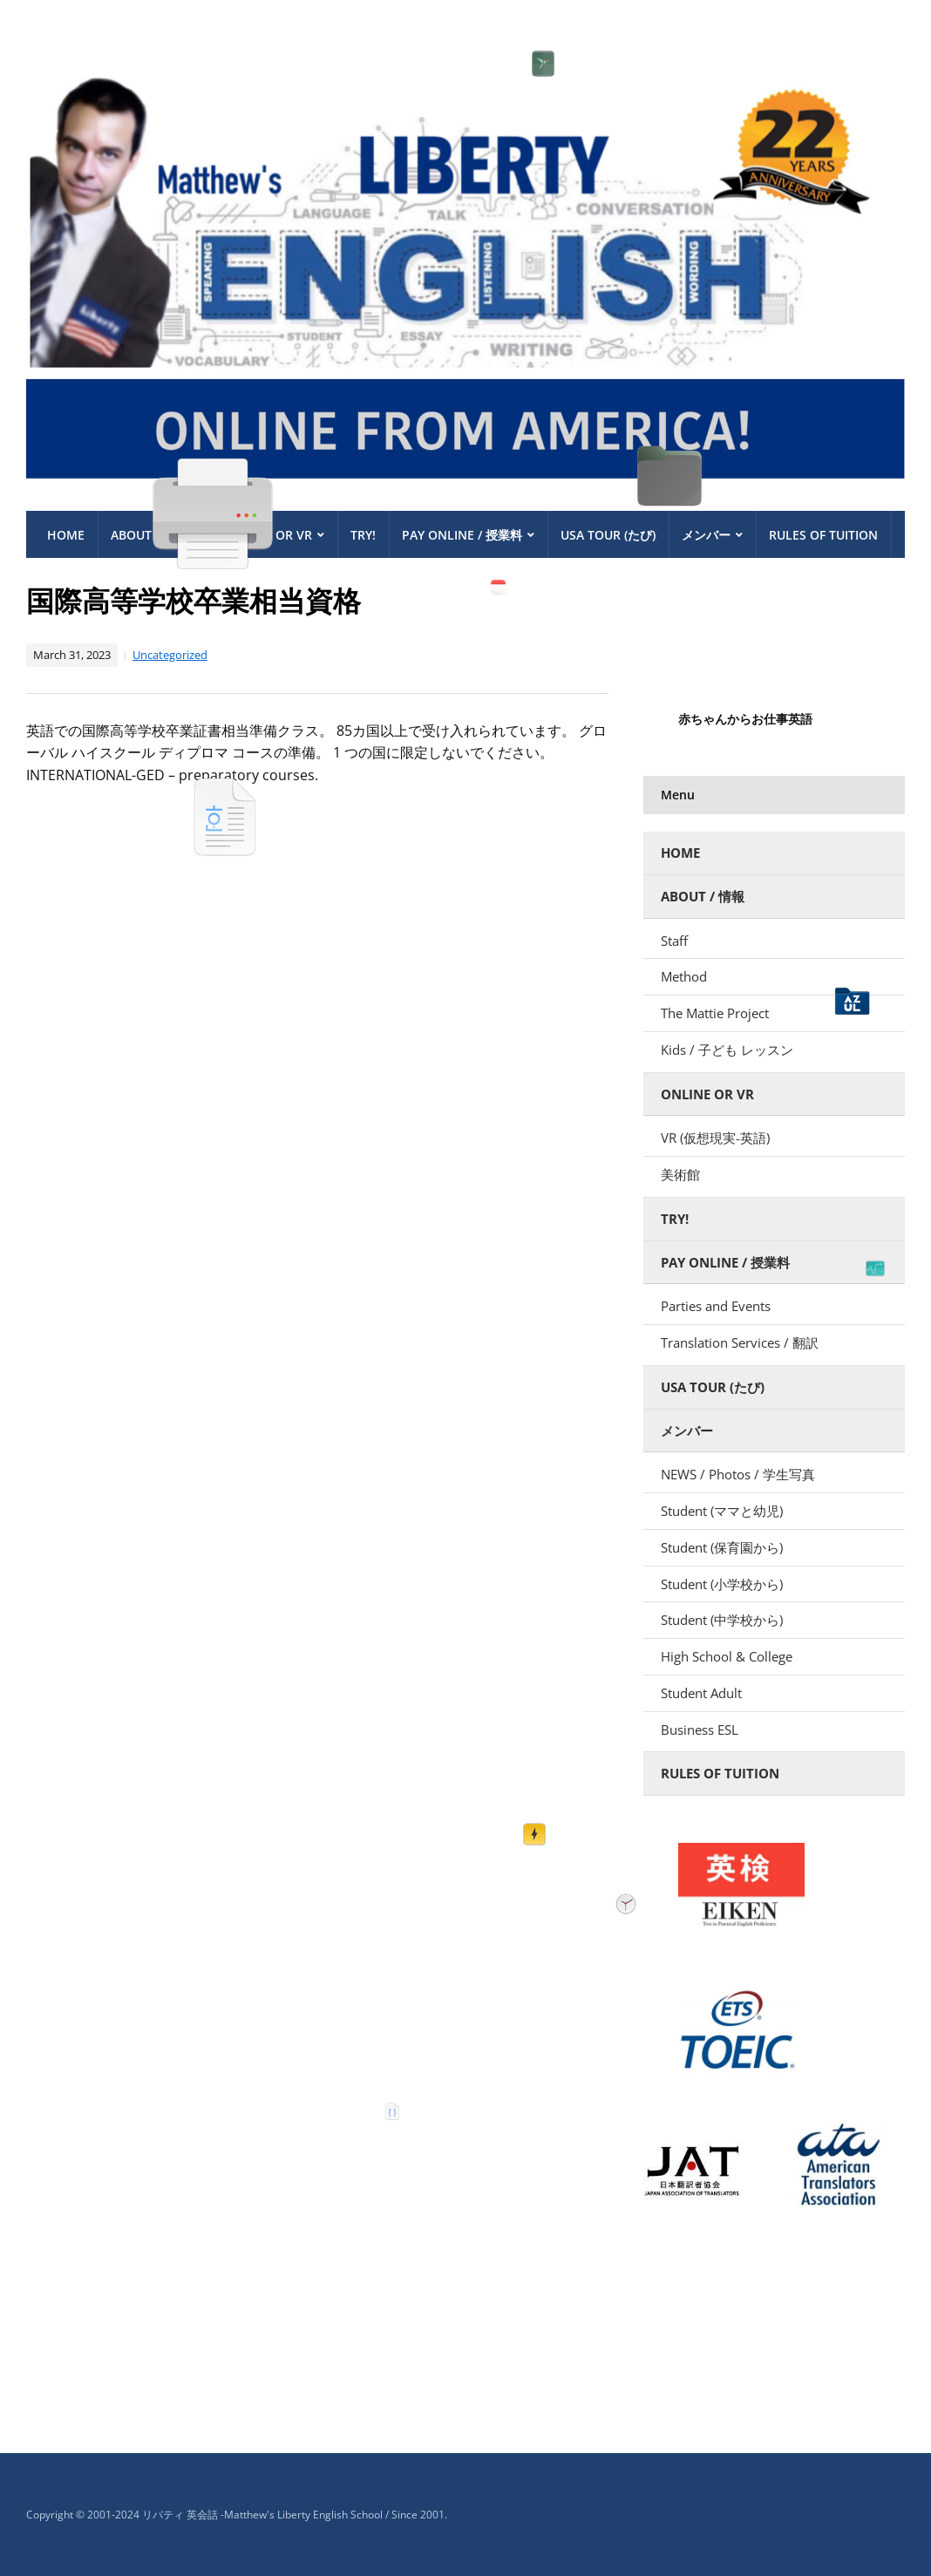 Image resolution: width=931 pixels, height=2576 pixels. Describe the element at coordinates (669, 476) in the screenshot. I see `open folder to view contents` at that location.